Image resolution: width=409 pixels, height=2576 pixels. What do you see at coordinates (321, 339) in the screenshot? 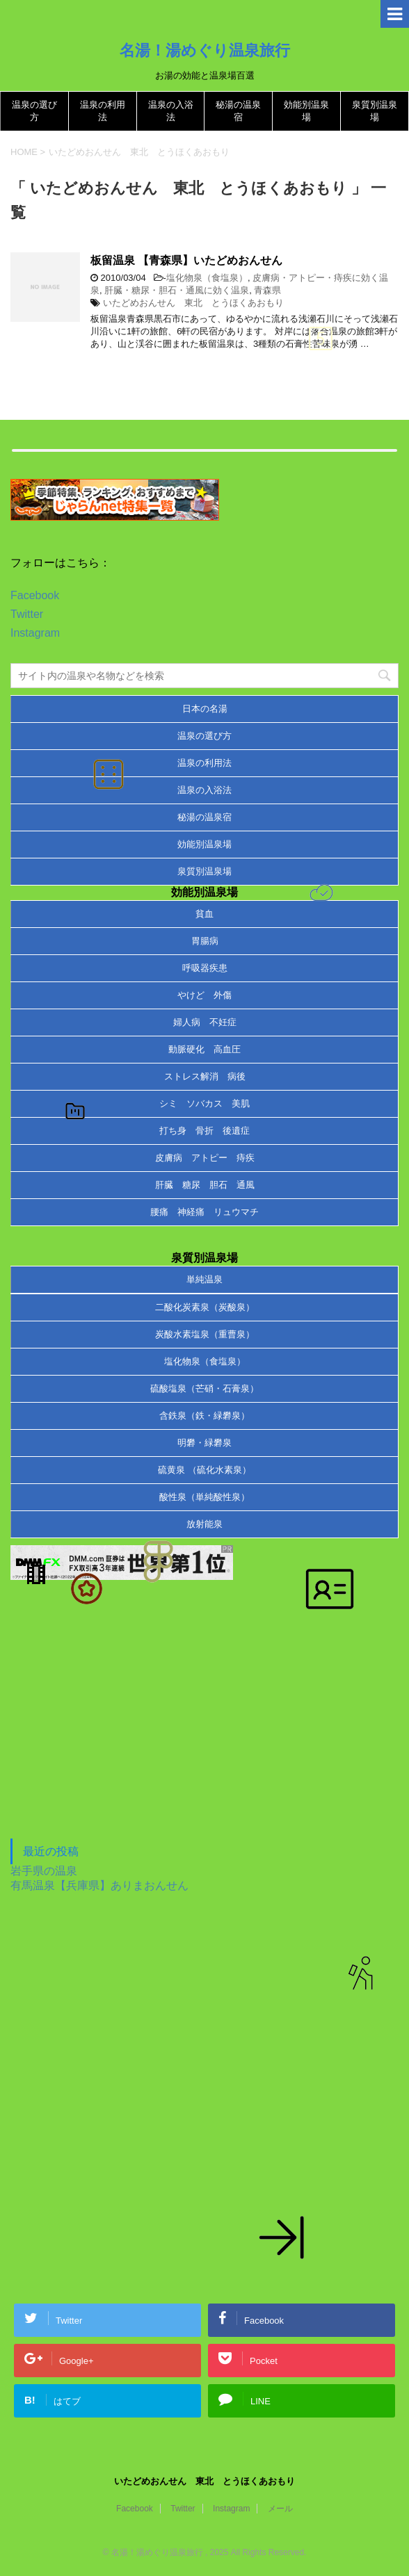
I see `select or navigate to item number five` at bounding box center [321, 339].